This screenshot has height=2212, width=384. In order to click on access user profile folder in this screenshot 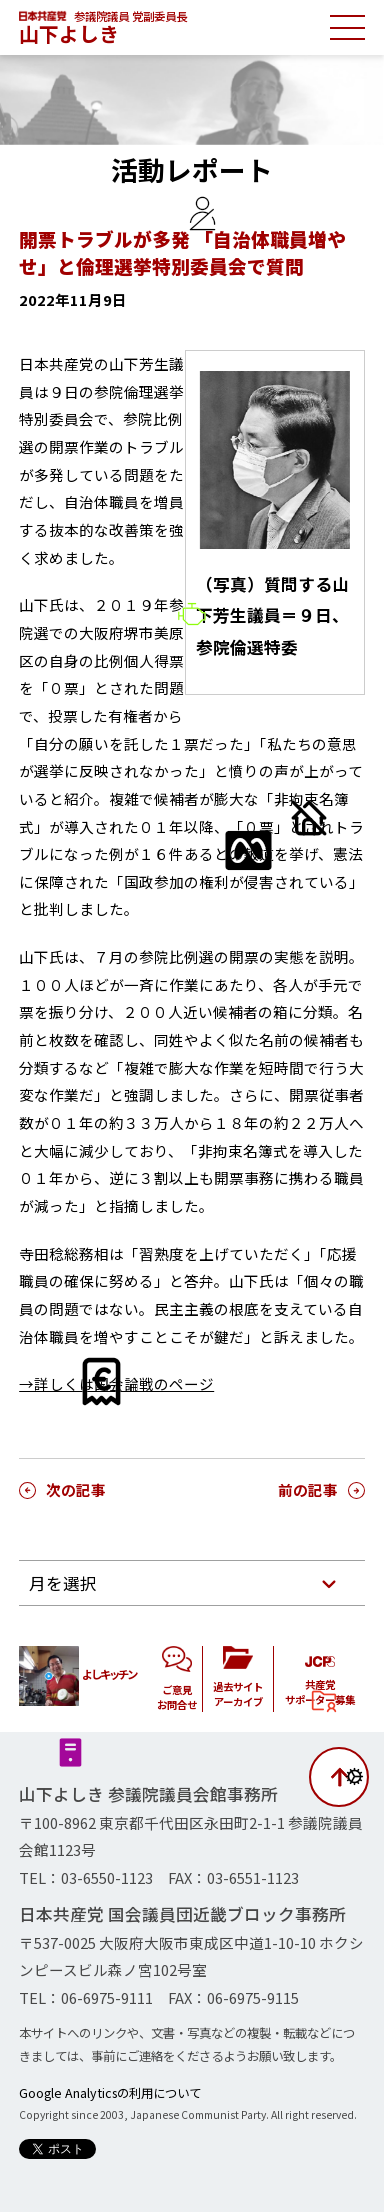, I will do `click(324, 1700)`.